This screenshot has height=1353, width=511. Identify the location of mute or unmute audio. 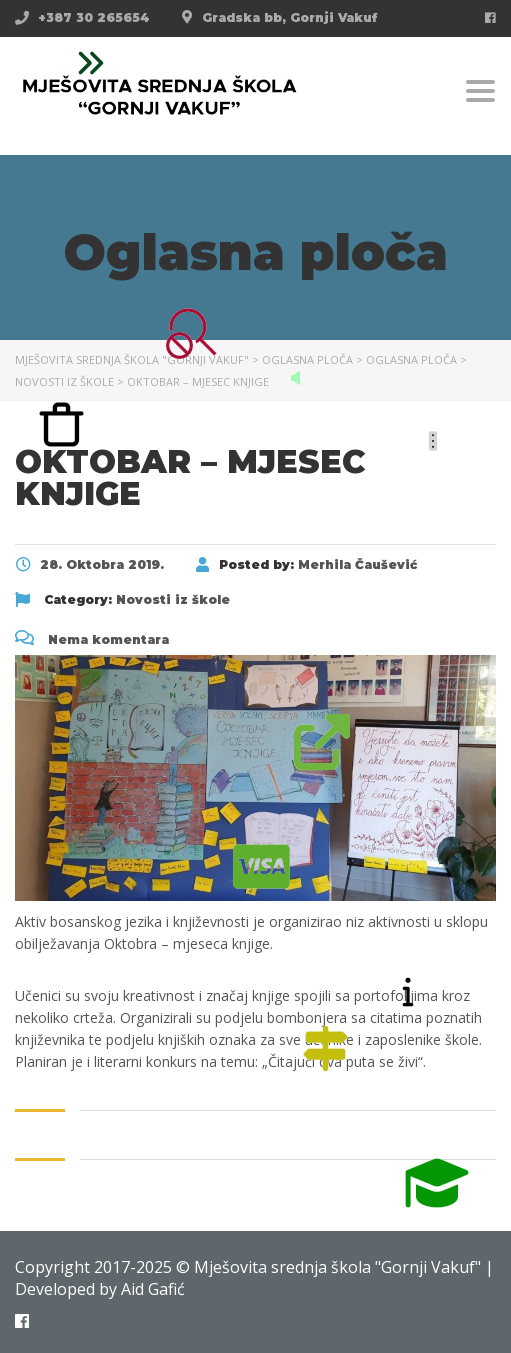
(296, 378).